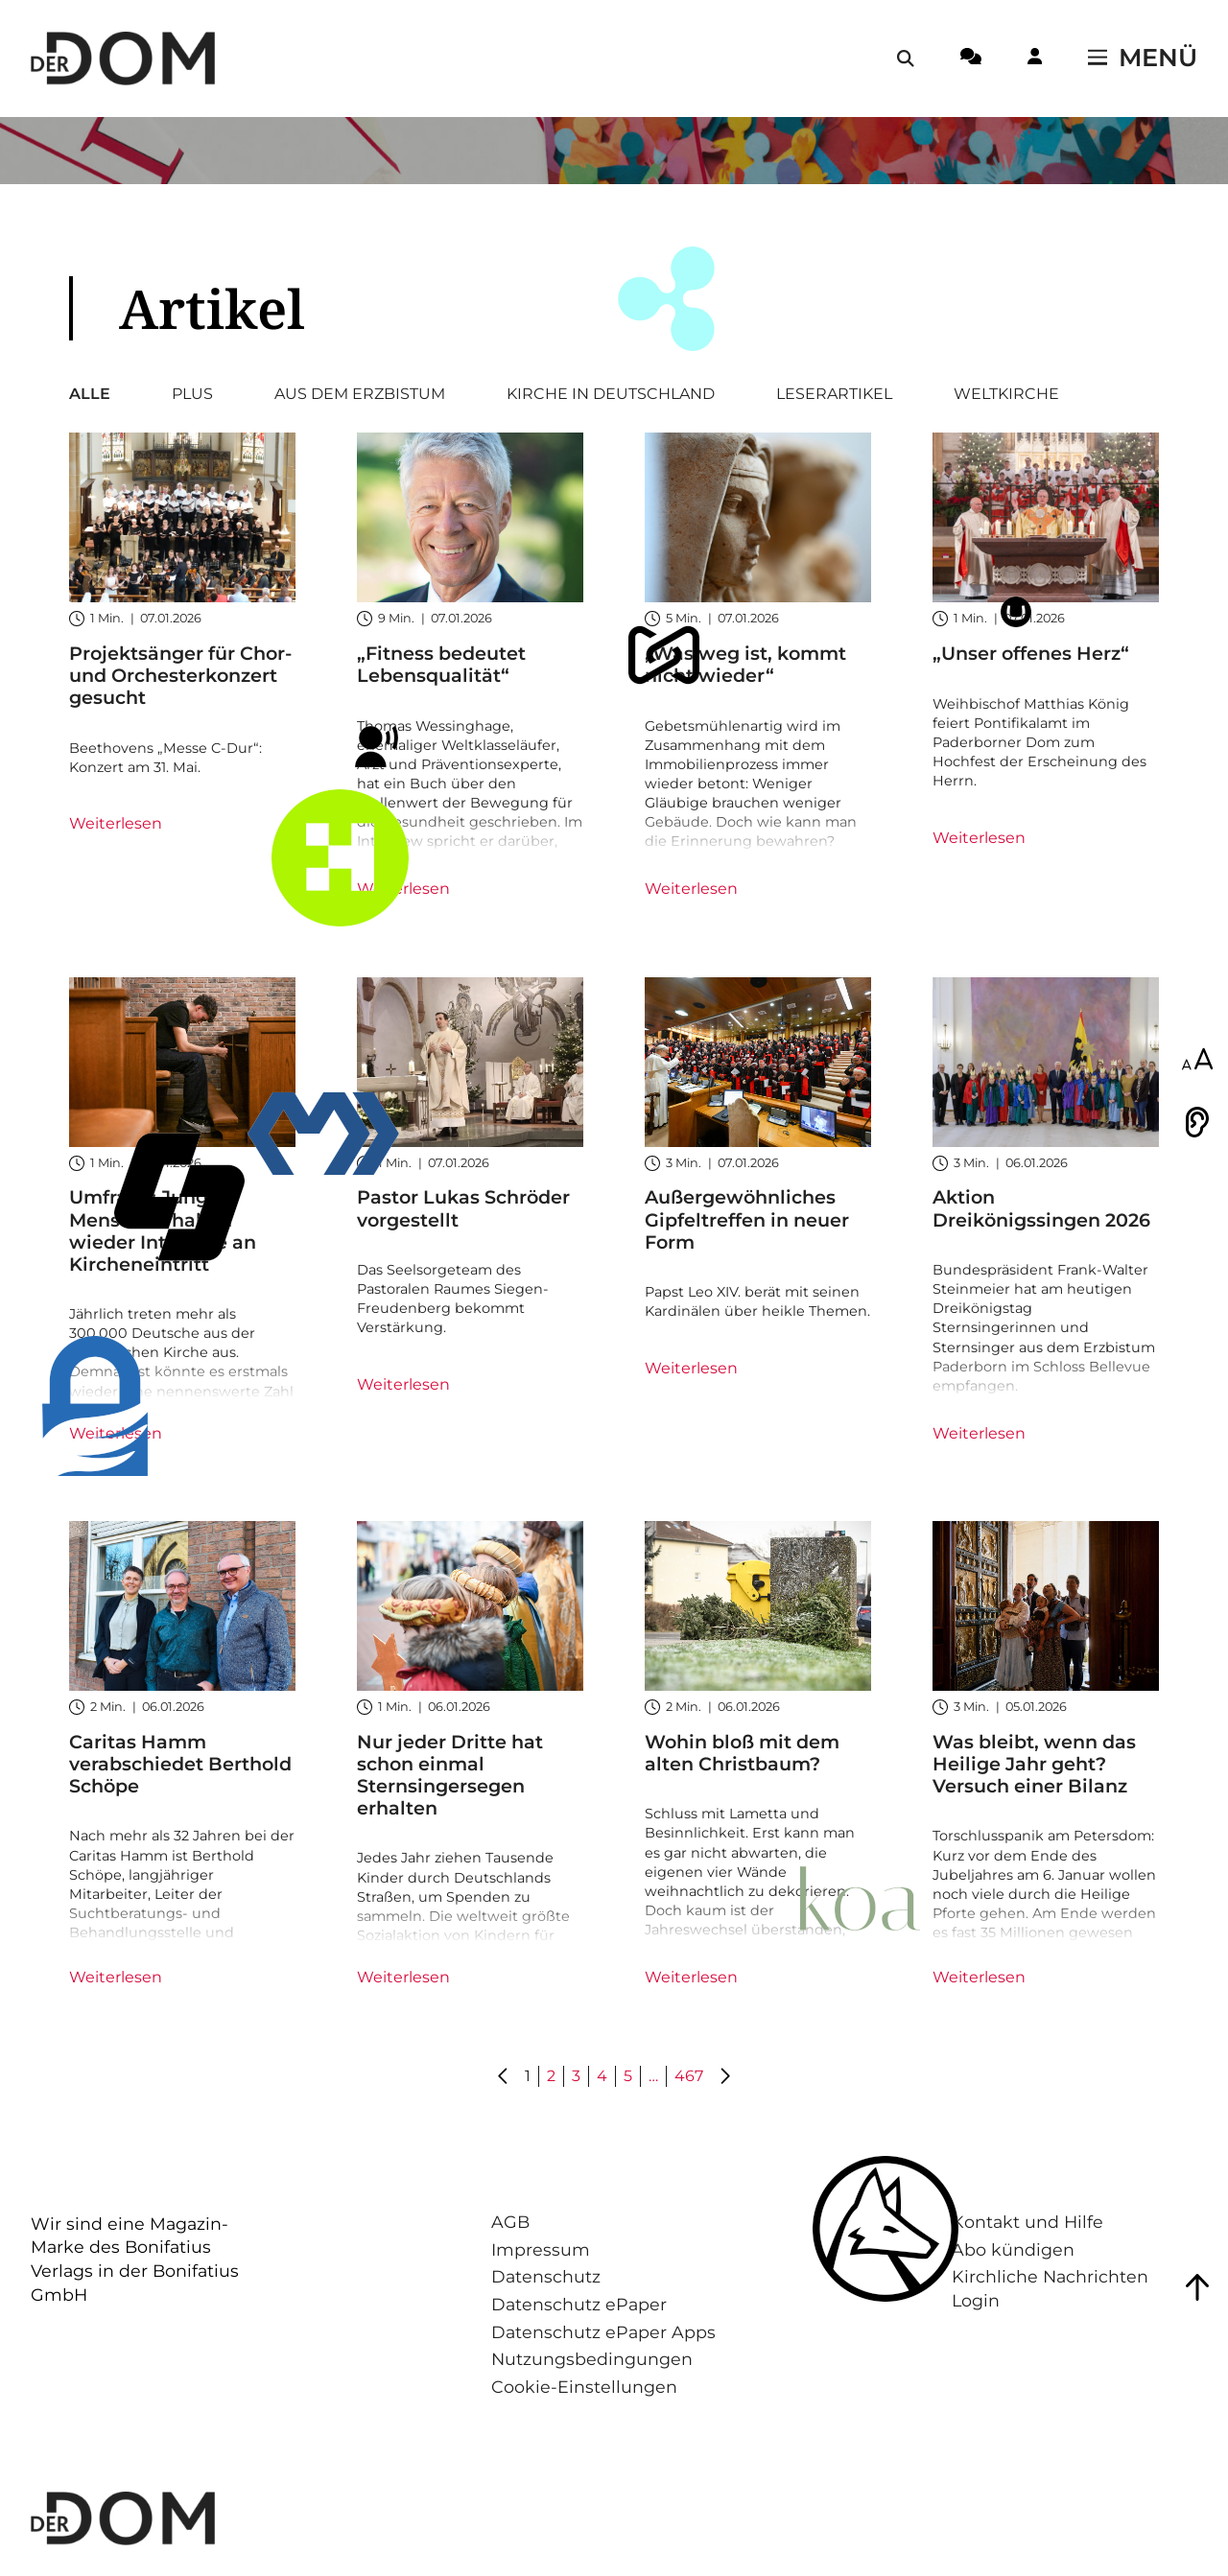  I want to click on marko javascript framework logo, so click(323, 1134).